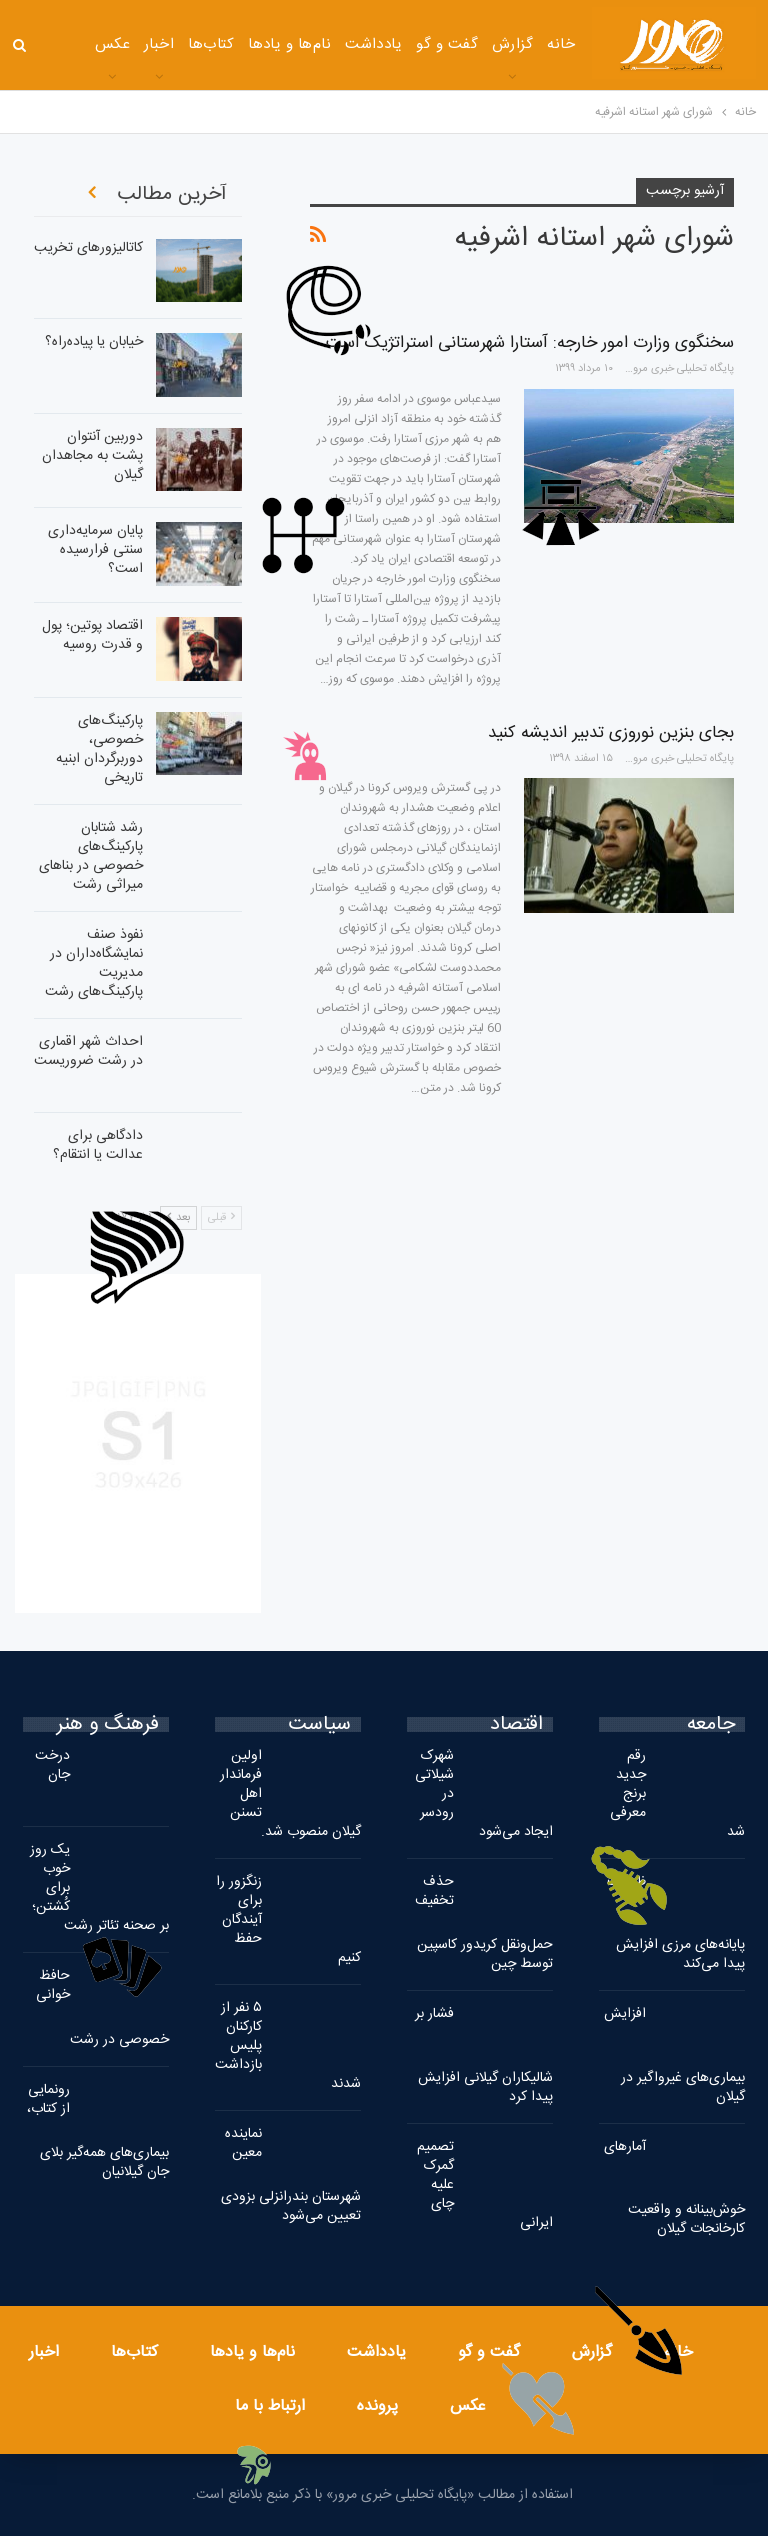 The height and width of the screenshot is (2536, 768). Describe the element at coordinates (328, 310) in the screenshot. I see `hunting bolas weapon item in game inventory` at that location.